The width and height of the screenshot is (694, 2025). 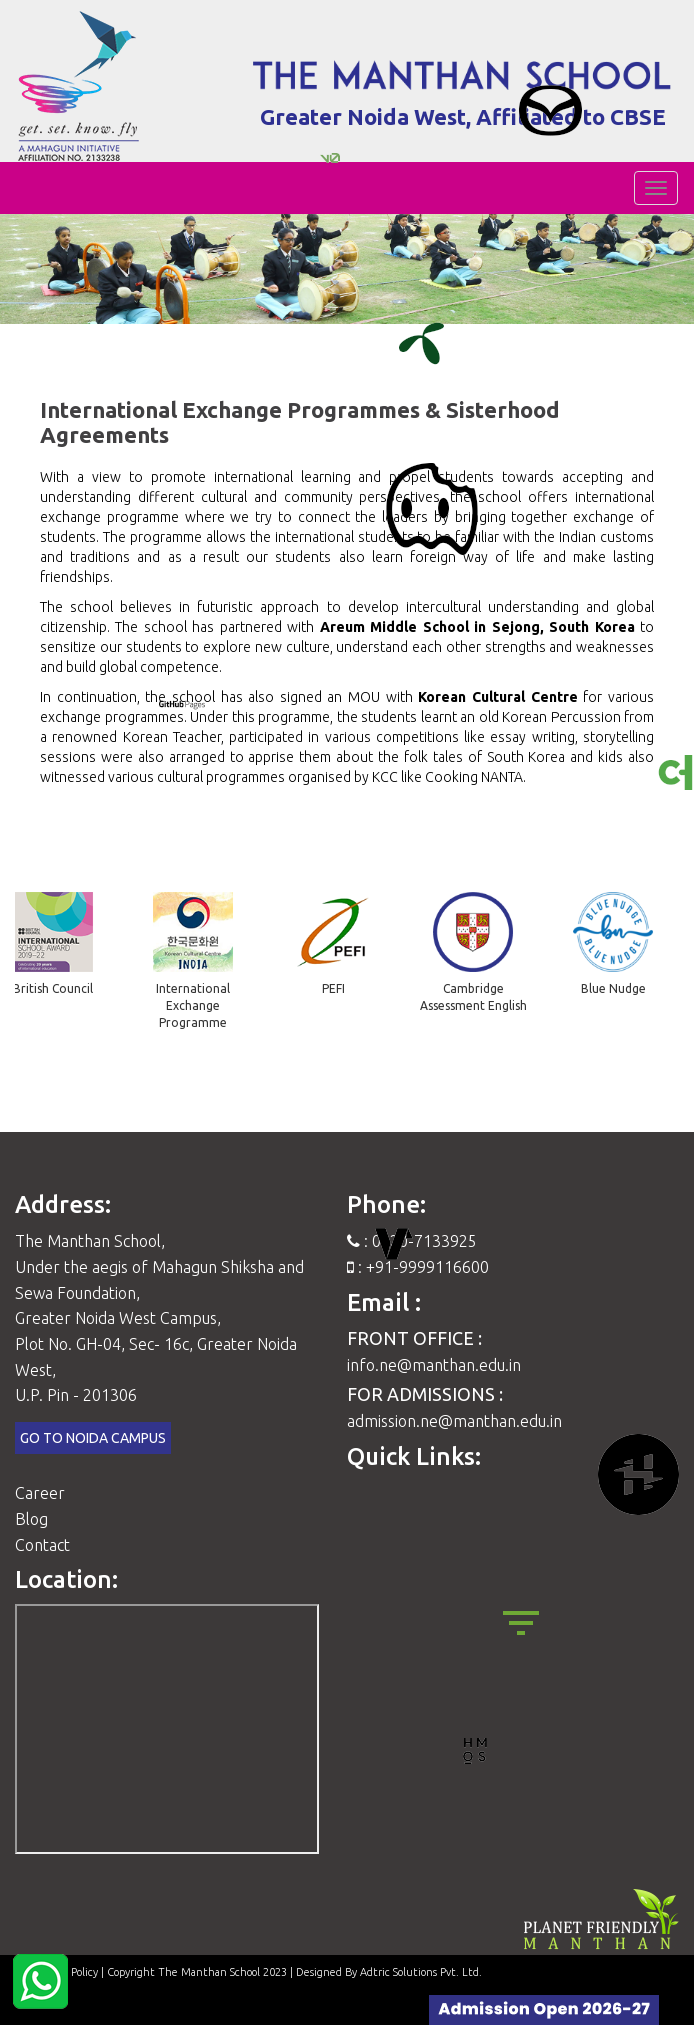 I want to click on v0 by Vercel logo, so click(x=330, y=158).